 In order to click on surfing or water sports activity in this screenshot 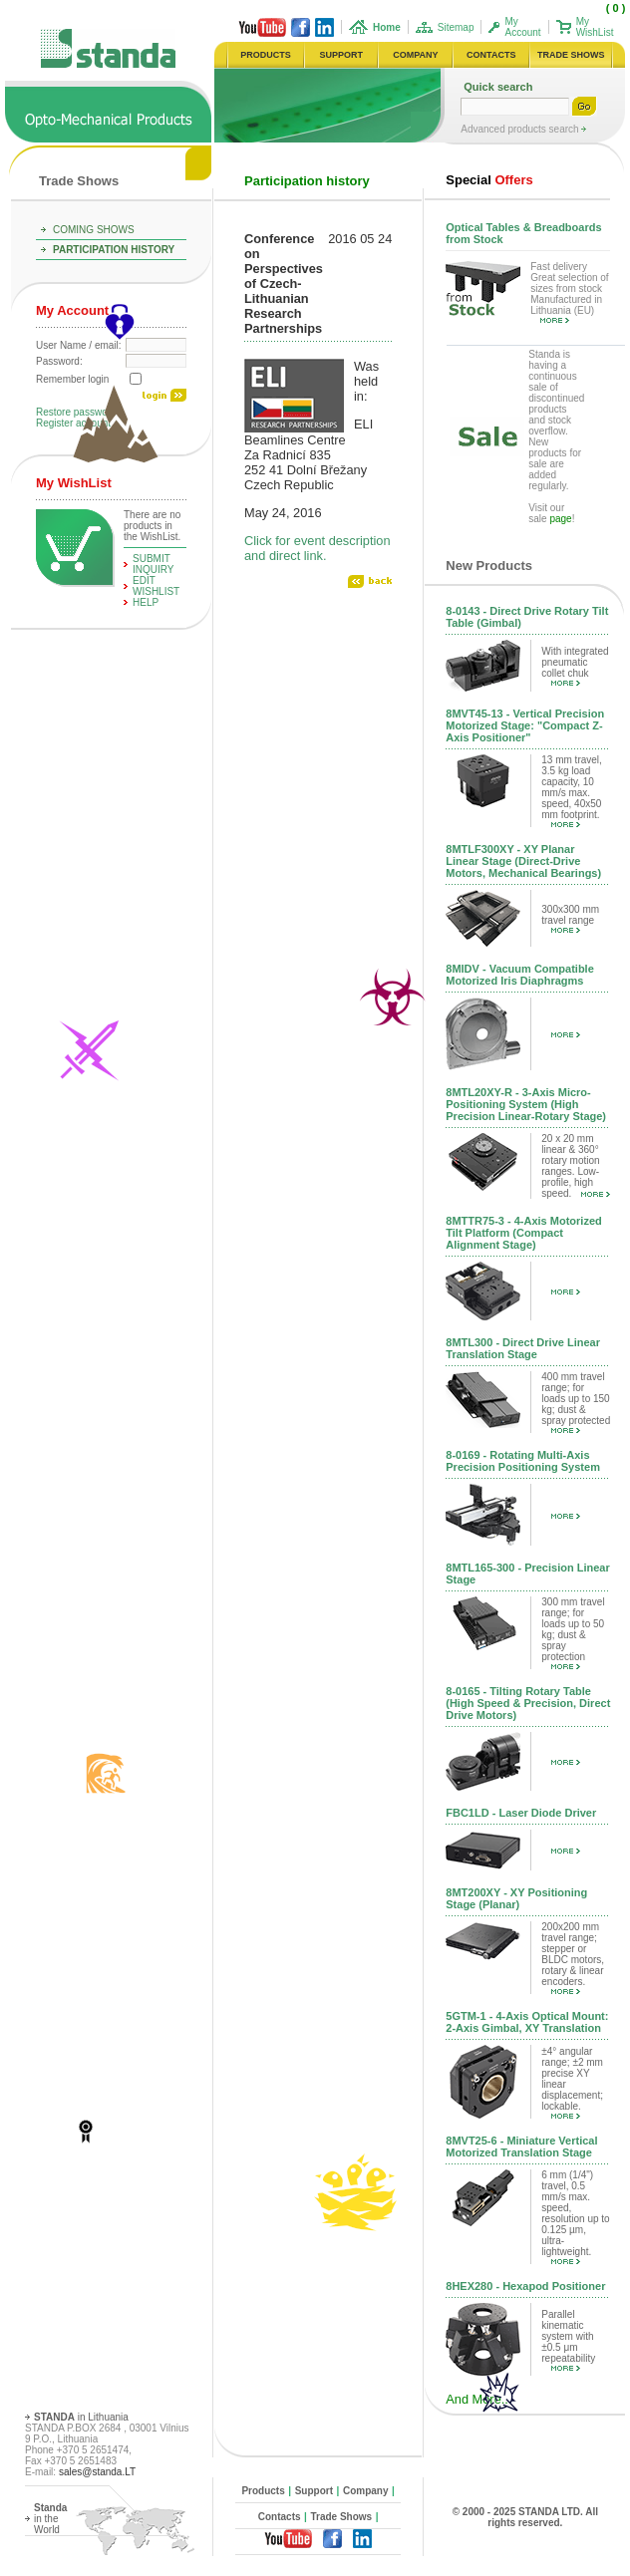, I will do `click(106, 1773)`.